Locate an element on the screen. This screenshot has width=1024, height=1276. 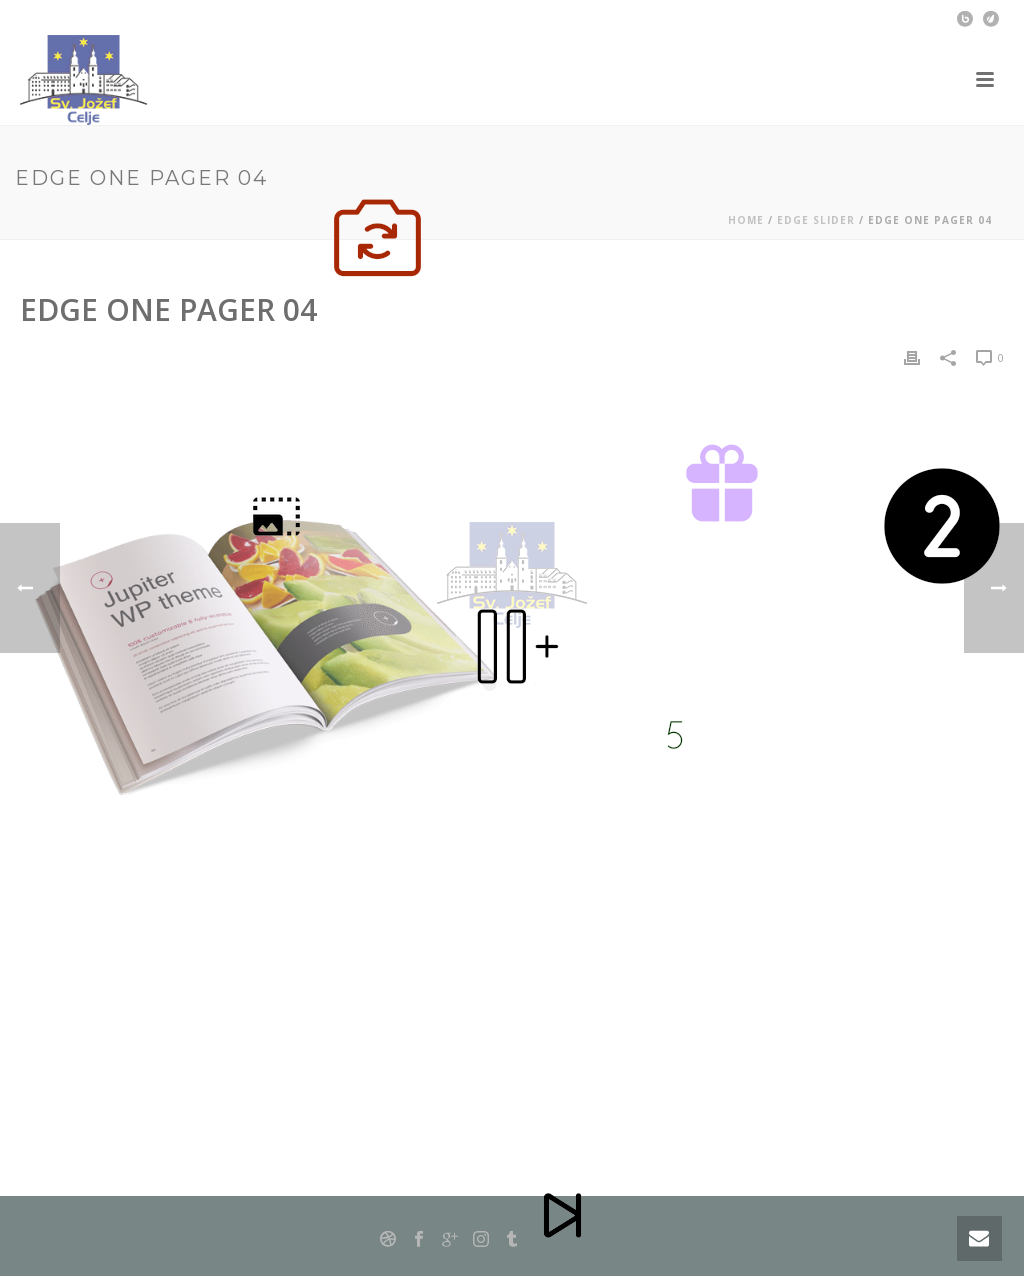
switch between front and rear camera is located at coordinates (377, 239).